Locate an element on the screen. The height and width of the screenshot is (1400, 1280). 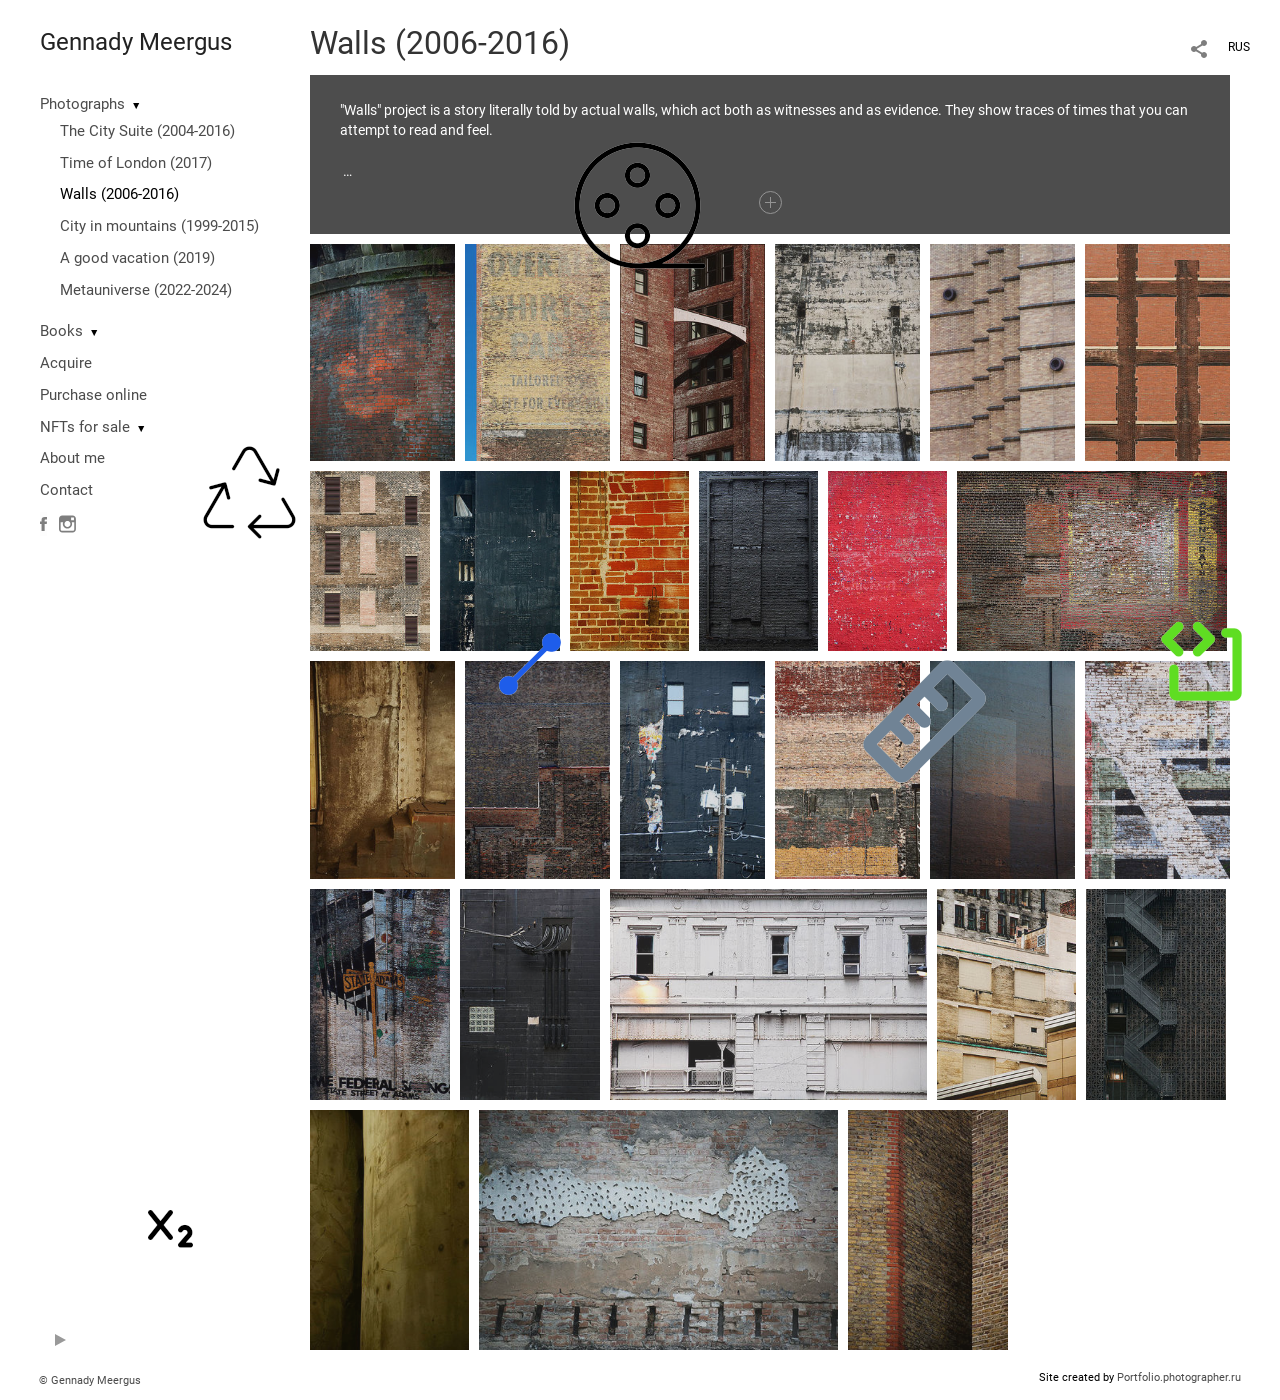
recycle or move item to trash is located at coordinates (249, 492).